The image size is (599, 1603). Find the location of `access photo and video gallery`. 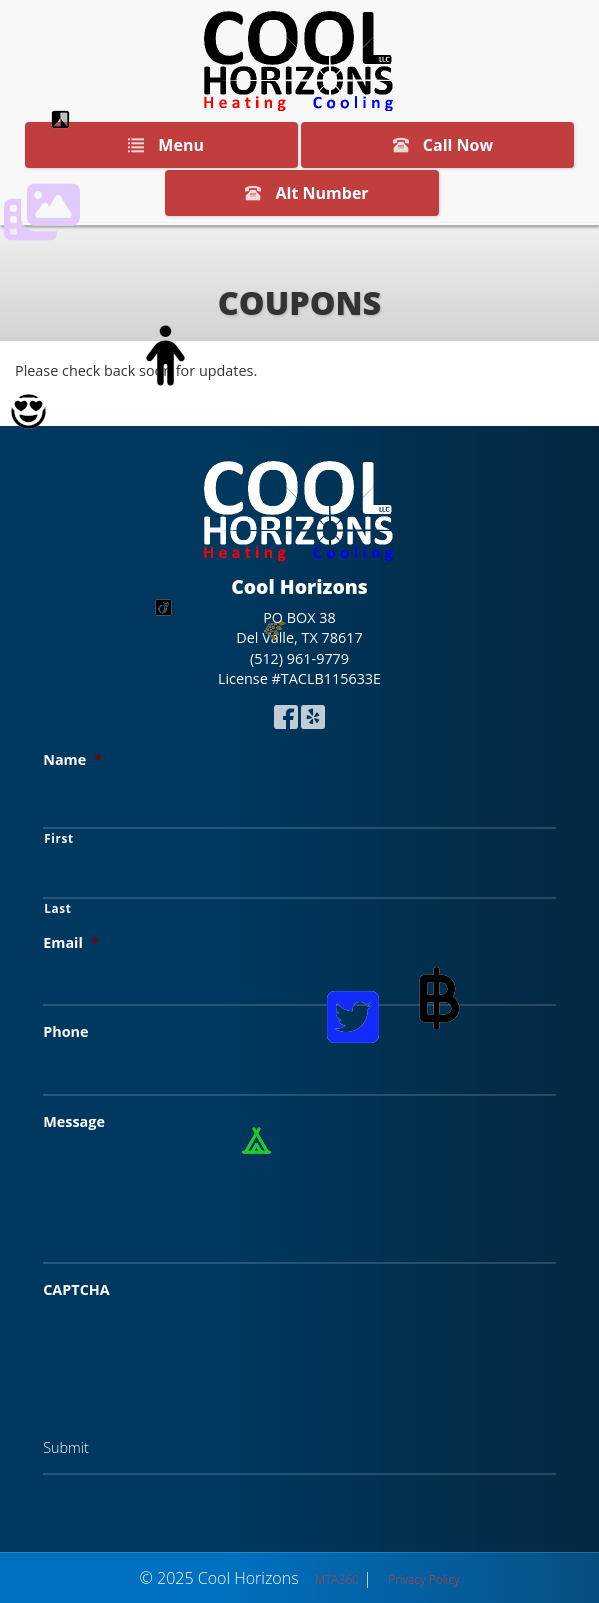

access photo and video gallery is located at coordinates (42, 214).